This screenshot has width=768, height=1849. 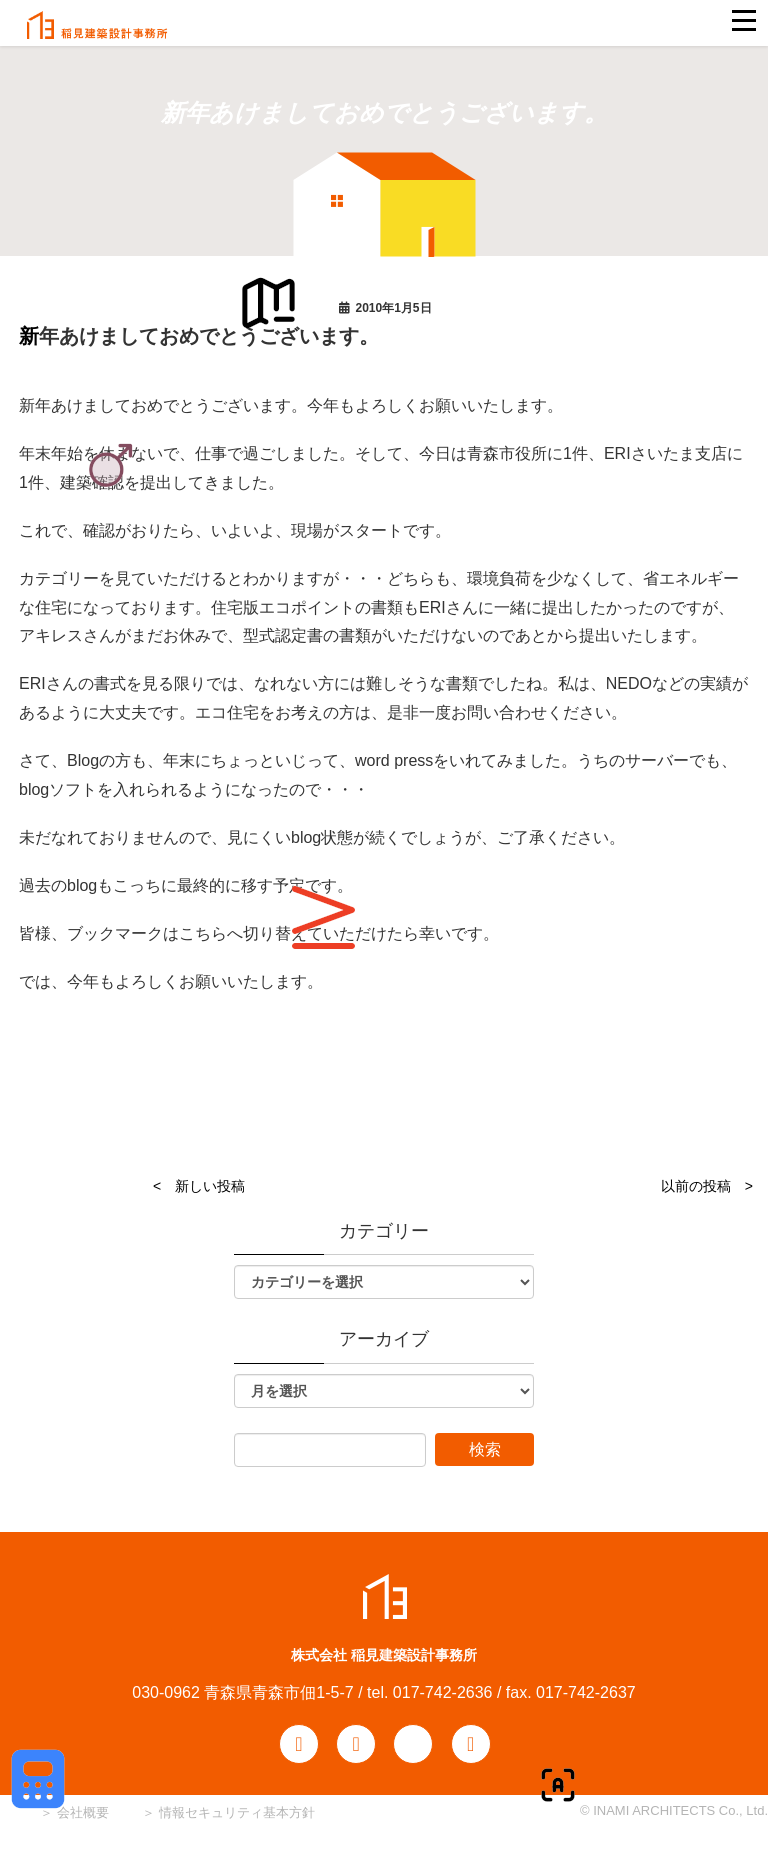 I want to click on remove a location from the map, so click(x=268, y=303).